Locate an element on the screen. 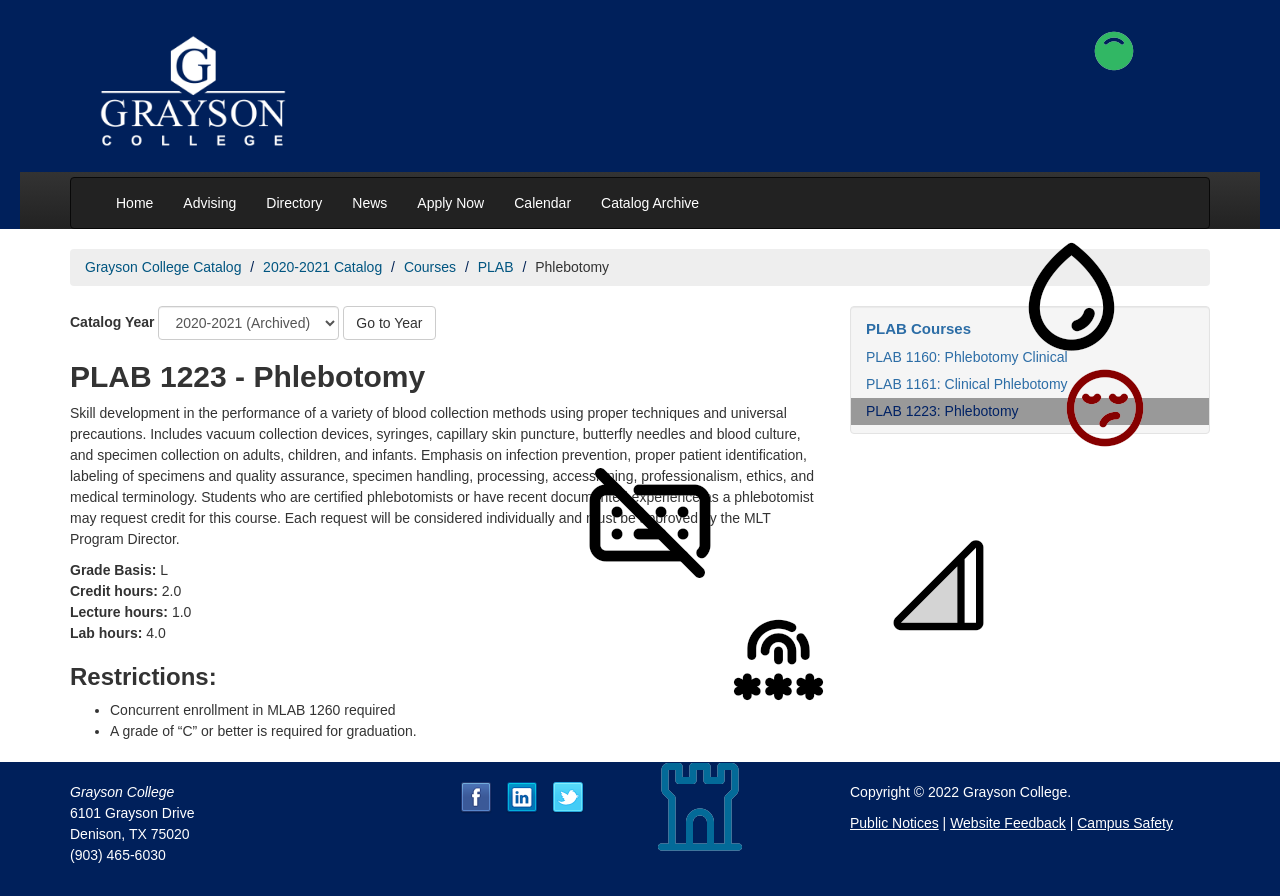  adjust water or liquid settings is located at coordinates (1071, 300).